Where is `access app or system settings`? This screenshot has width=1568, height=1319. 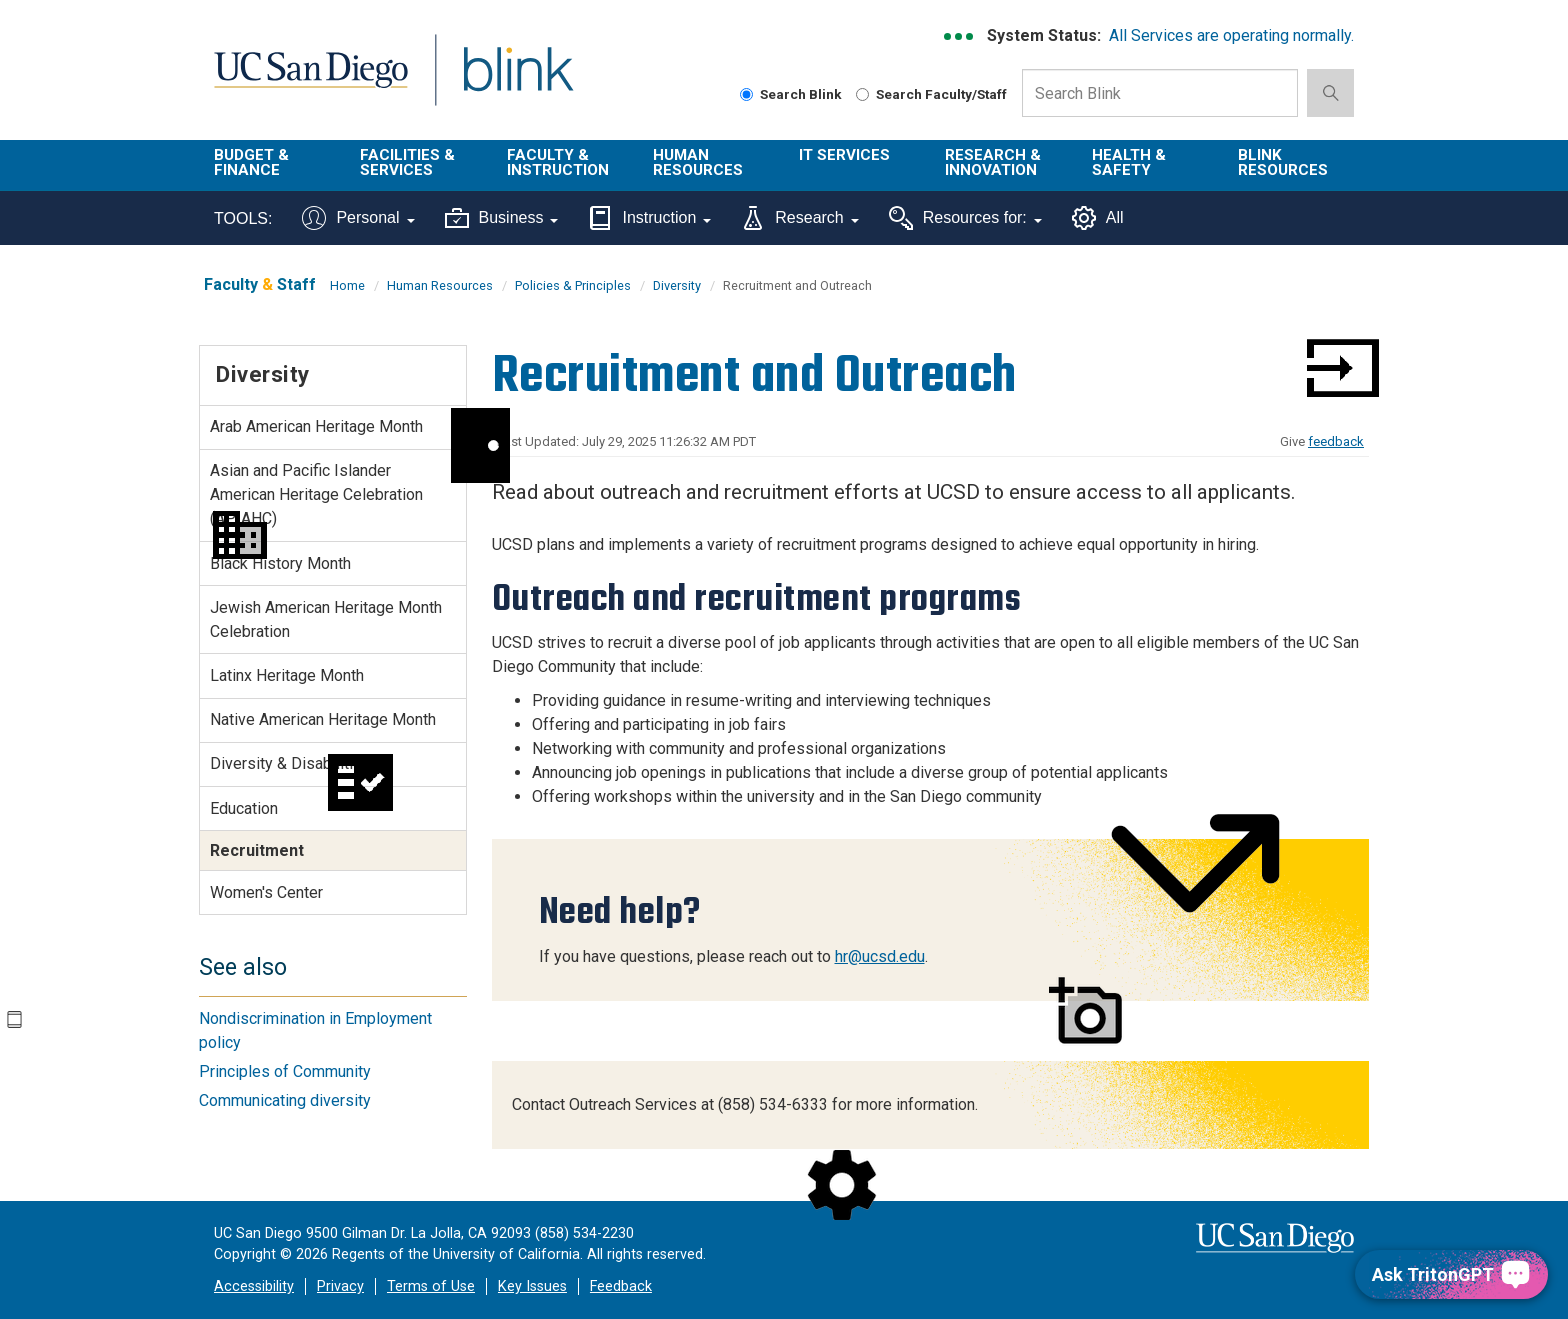 access app or system settings is located at coordinates (842, 1185).